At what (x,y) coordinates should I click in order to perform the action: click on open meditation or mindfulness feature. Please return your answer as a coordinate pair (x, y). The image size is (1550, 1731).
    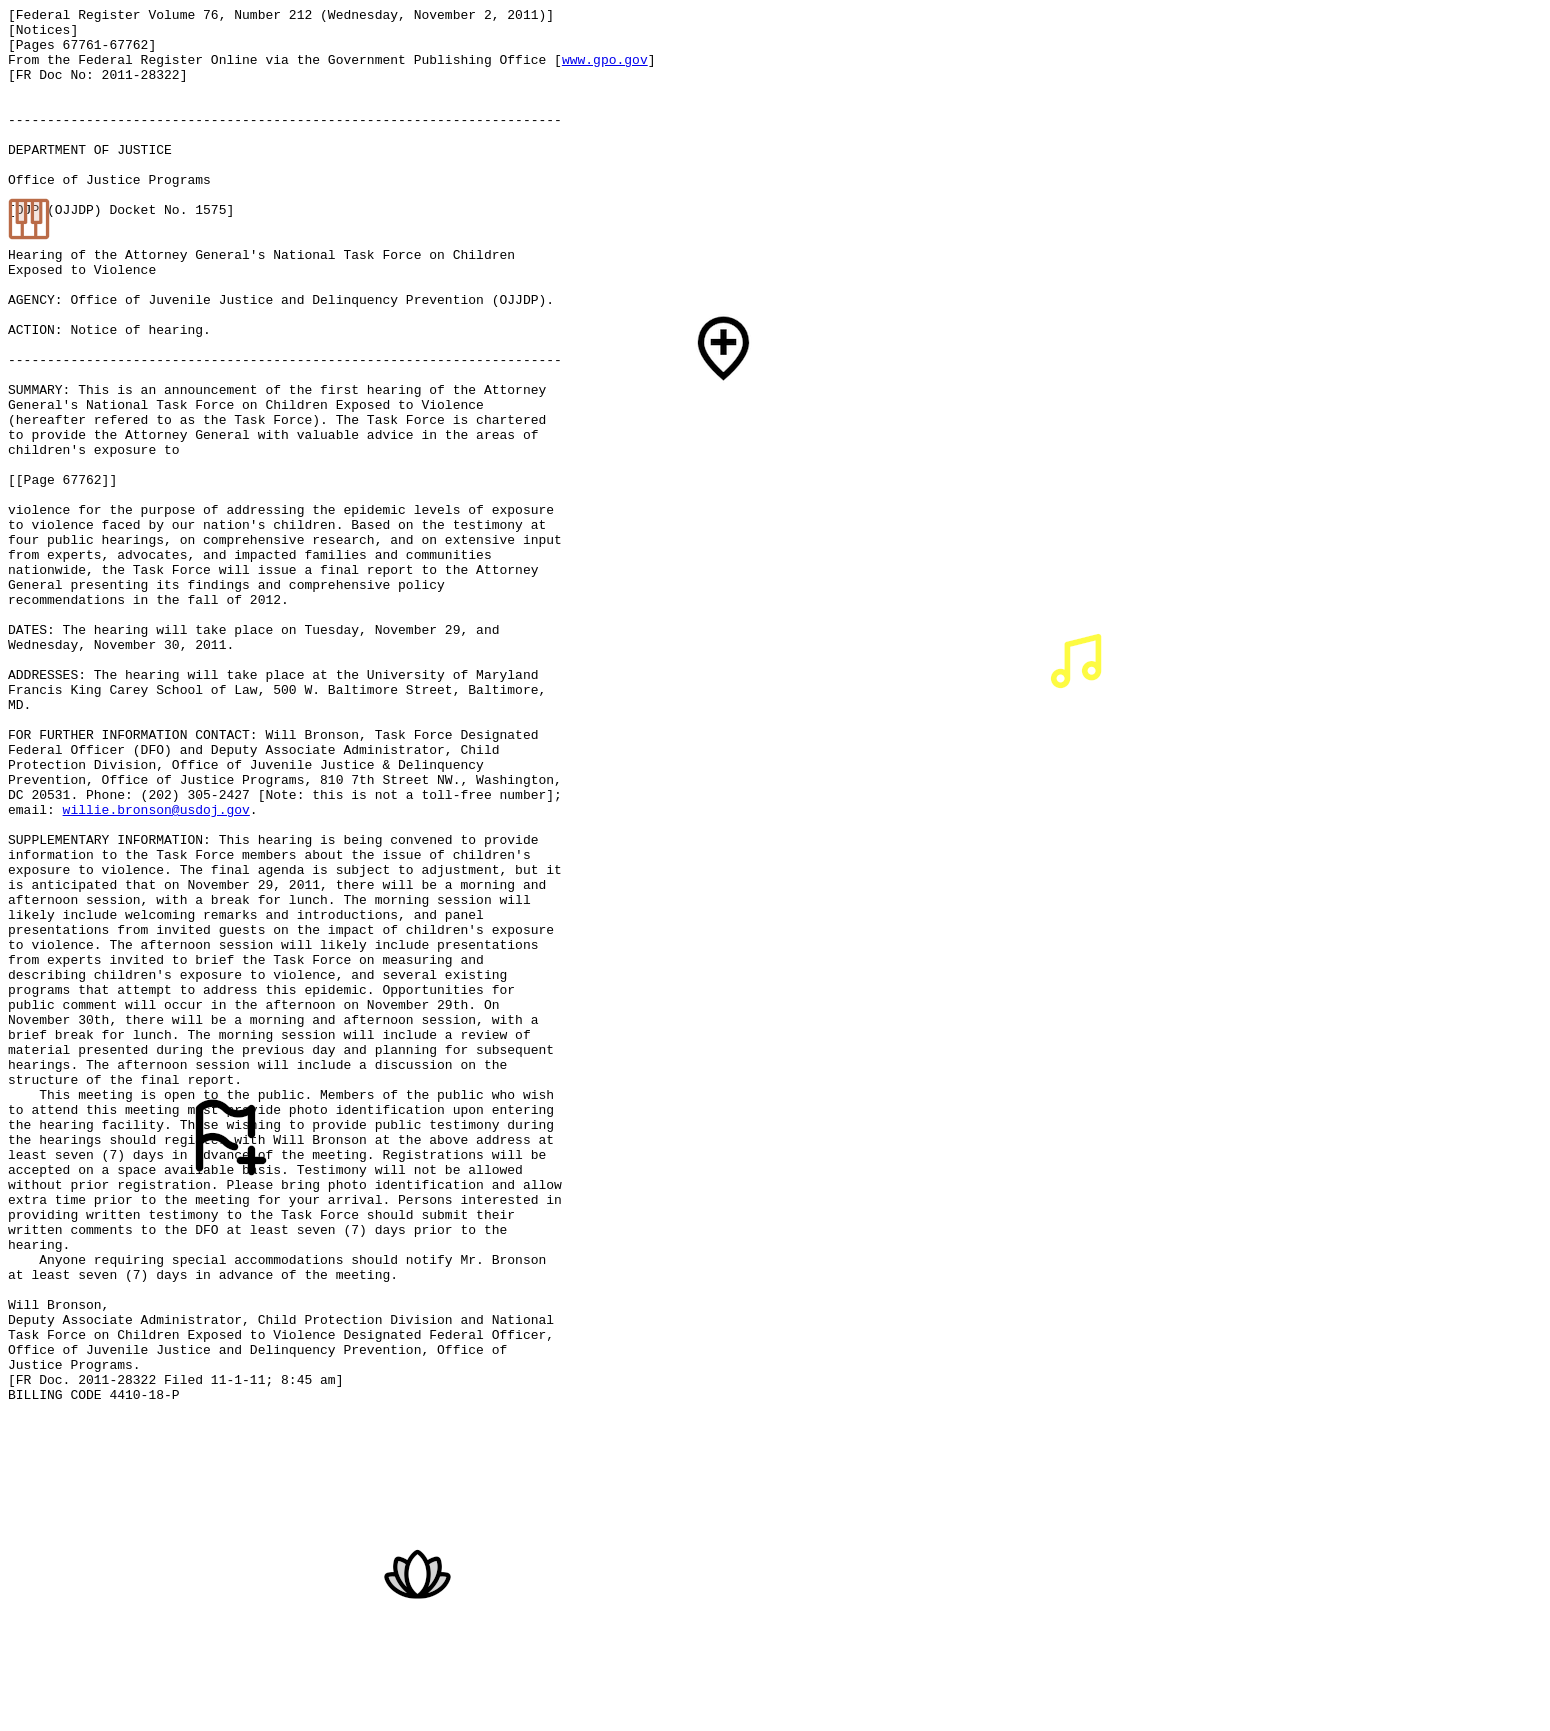
    Looking at the image, I should click on (417, 1576).